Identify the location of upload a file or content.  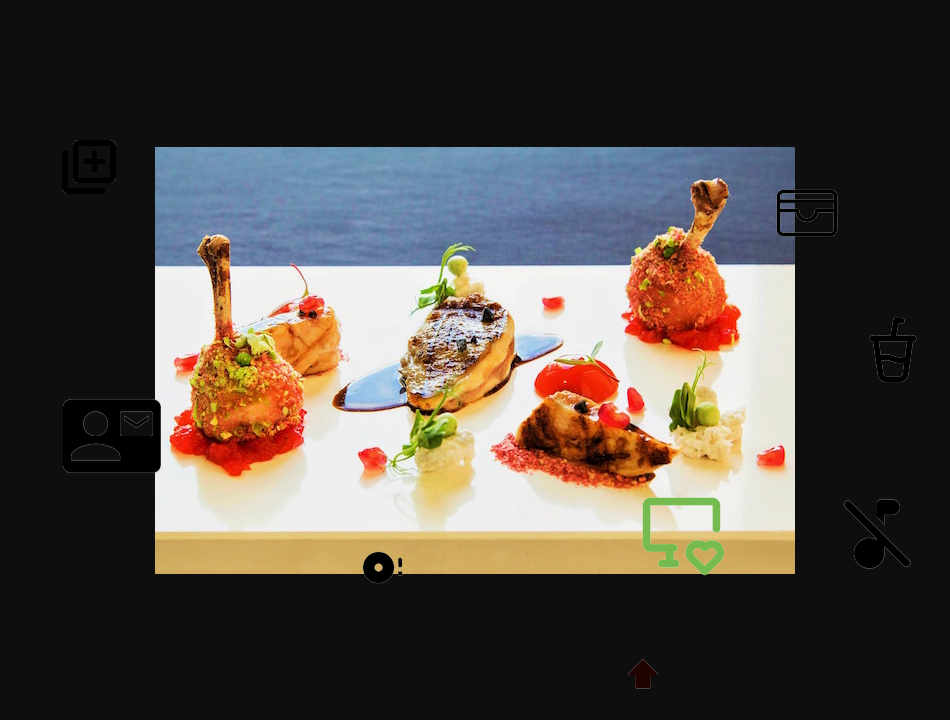
(643, 675).